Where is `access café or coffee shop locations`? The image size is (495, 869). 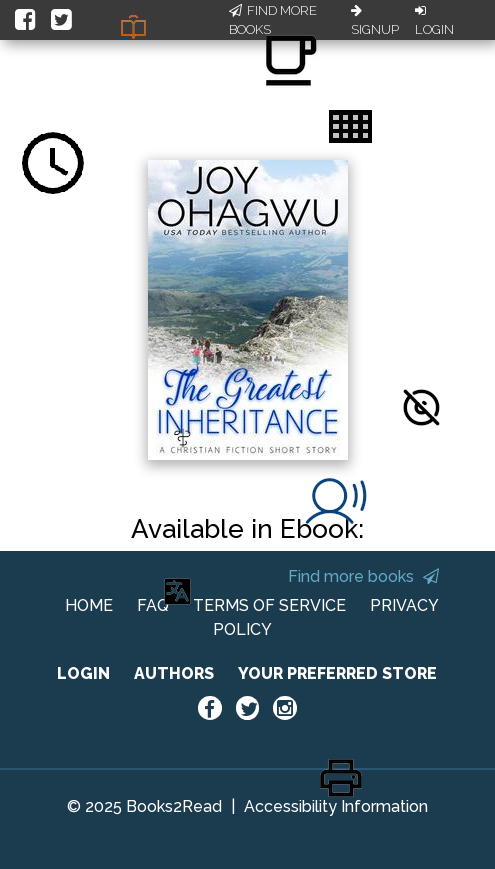 access café or coffee shop locations is located at coordinates (288, 60).